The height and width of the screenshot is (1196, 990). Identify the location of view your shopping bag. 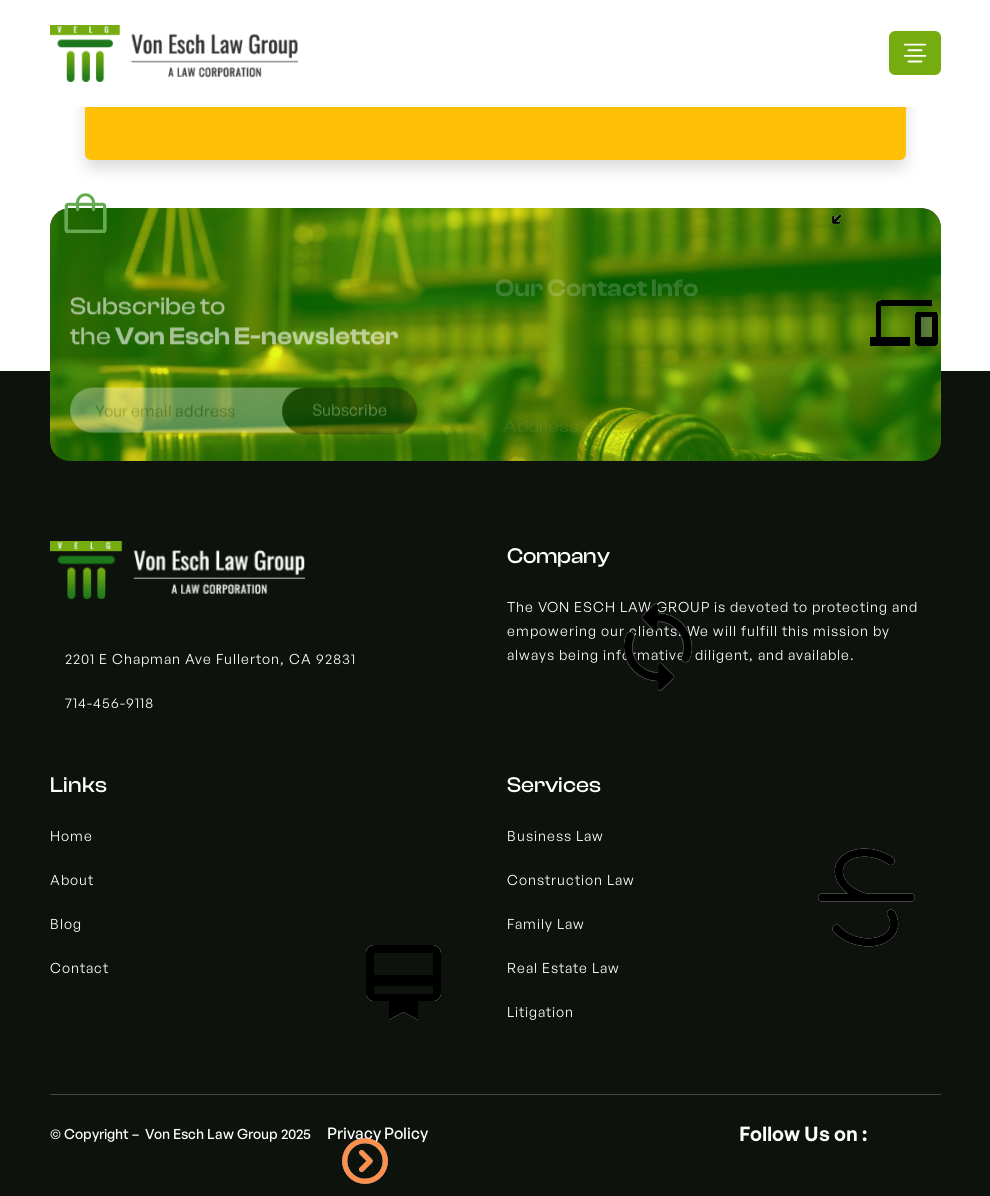
(85, 215).